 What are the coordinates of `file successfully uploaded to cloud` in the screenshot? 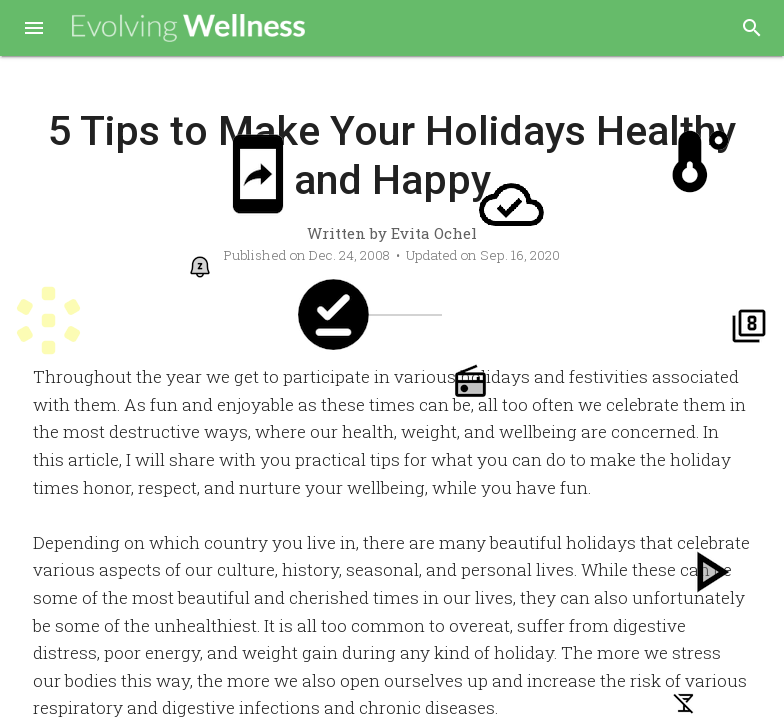 It's located at (511, 204).